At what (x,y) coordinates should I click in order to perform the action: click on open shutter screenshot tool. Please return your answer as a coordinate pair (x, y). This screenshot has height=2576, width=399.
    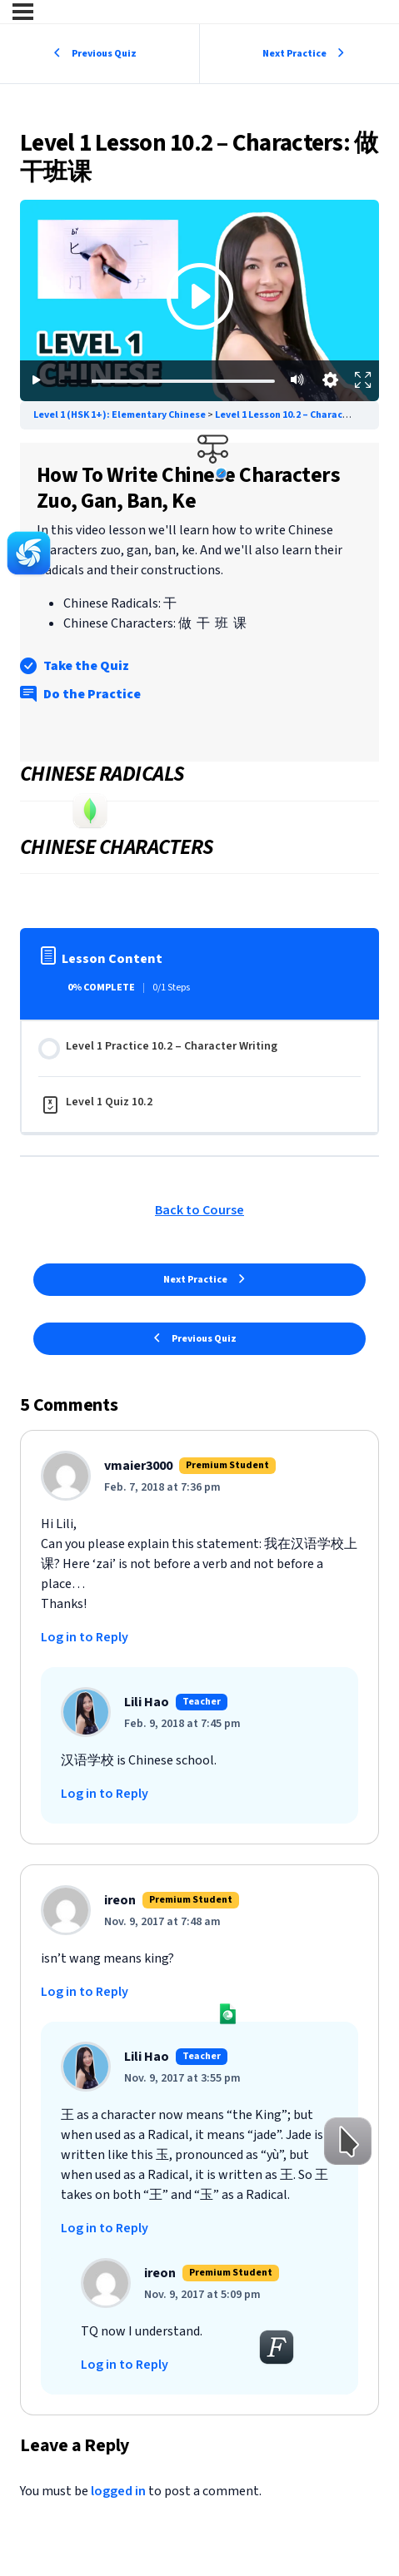
    Looking at the image, I should click on (28, 553).